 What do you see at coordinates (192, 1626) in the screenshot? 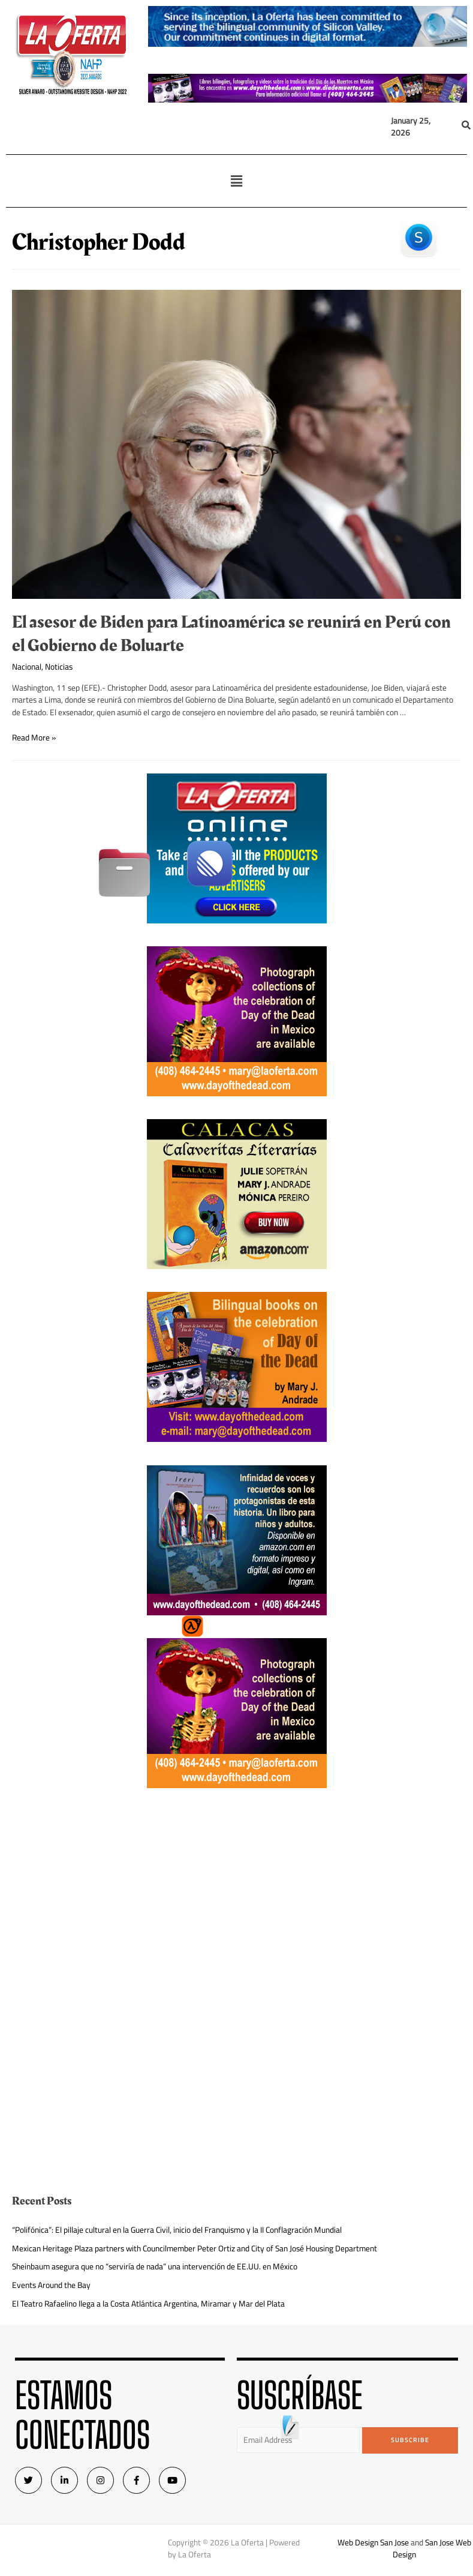
I see `launch half-life 2 game` at bounding box center [192, 1626].